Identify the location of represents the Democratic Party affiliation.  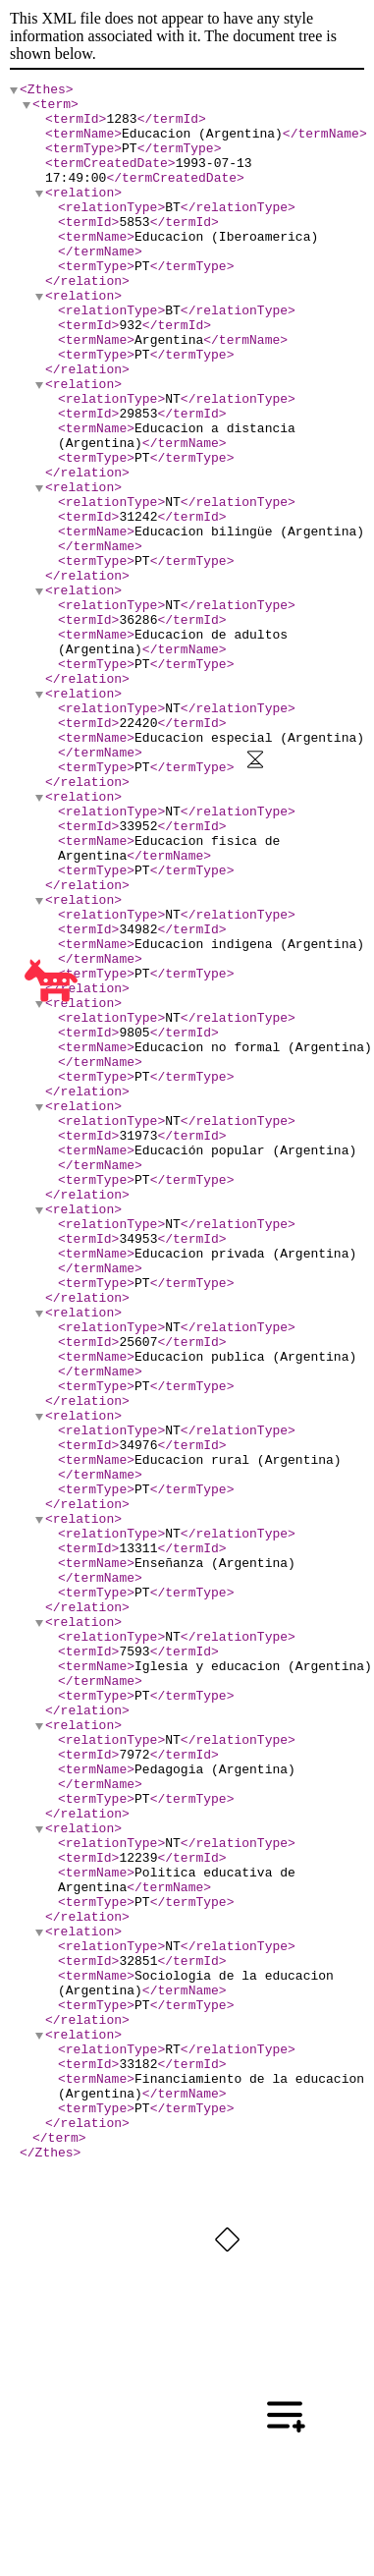
(51, 980).